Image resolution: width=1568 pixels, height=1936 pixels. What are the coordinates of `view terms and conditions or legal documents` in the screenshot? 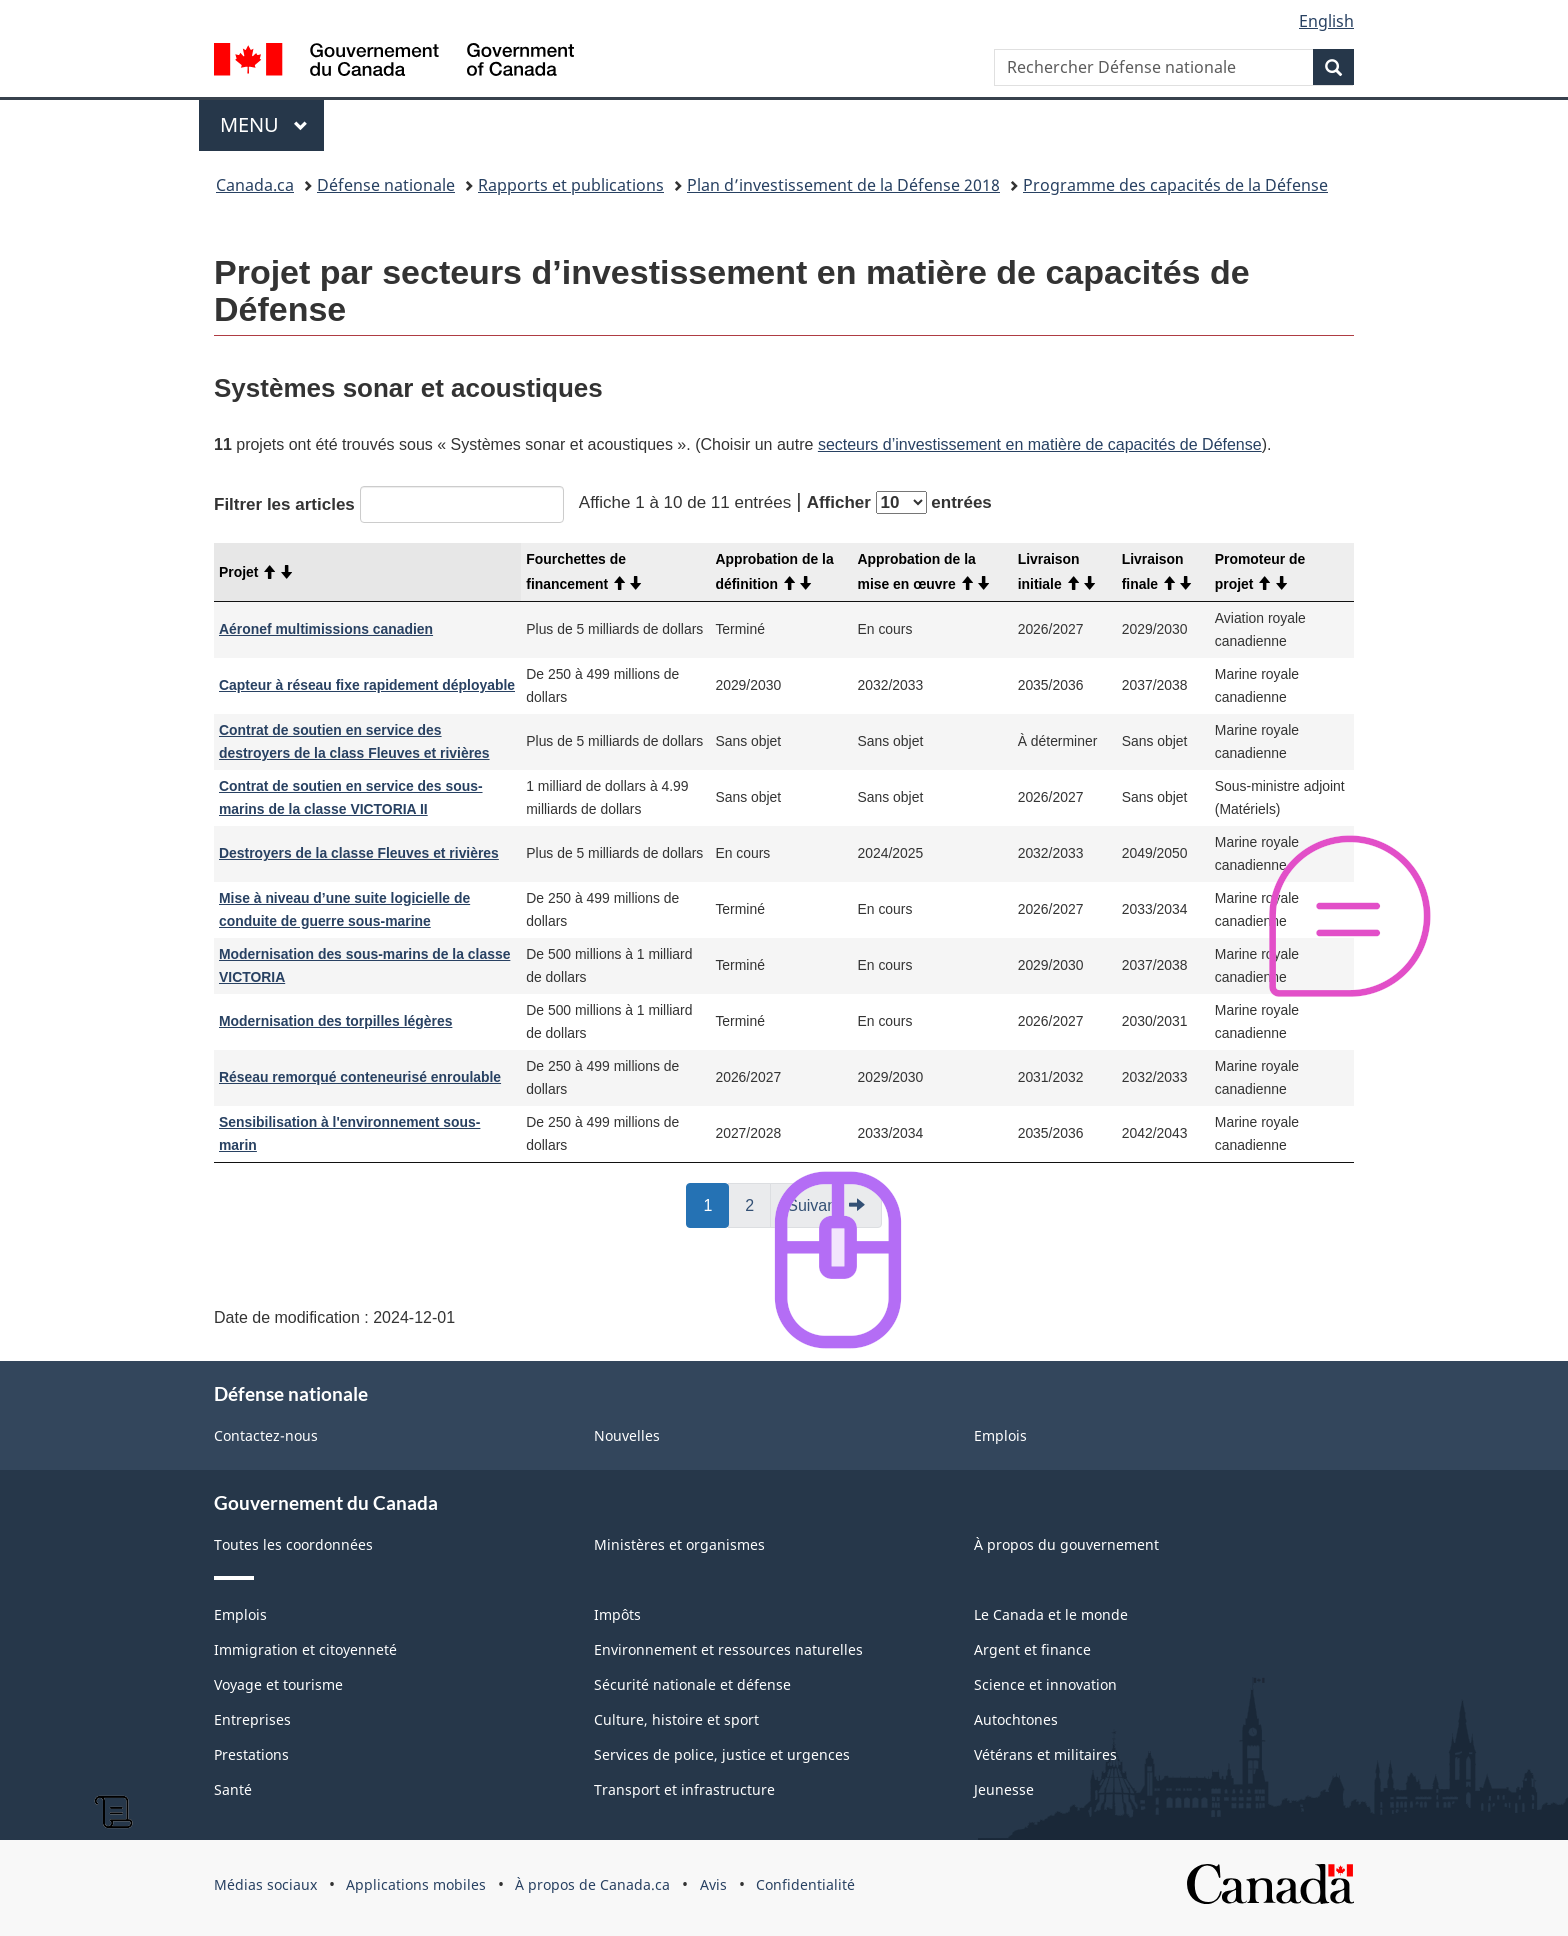 It's located at (115, 1812).